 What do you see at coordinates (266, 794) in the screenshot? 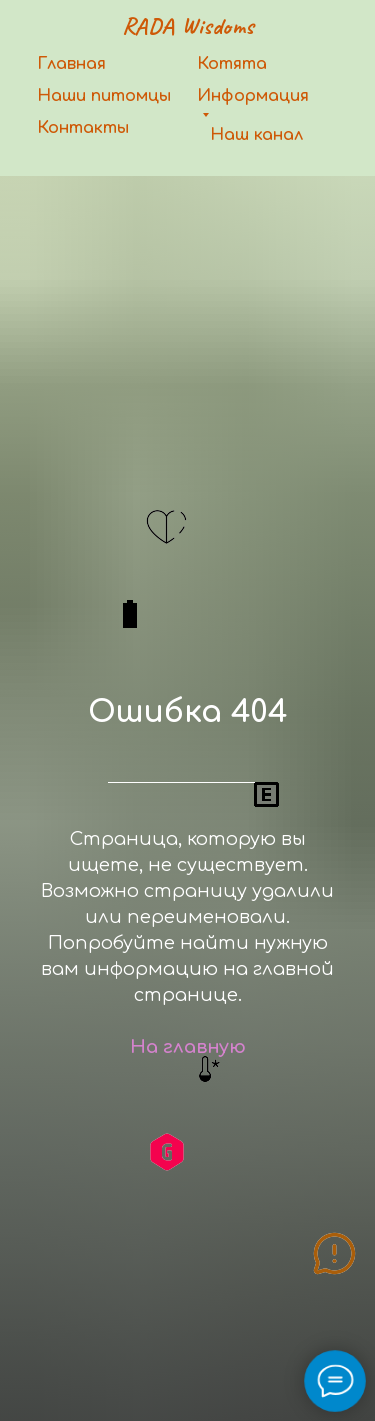
I see `indicates explicit content warning` at bounding box center [266, 794].